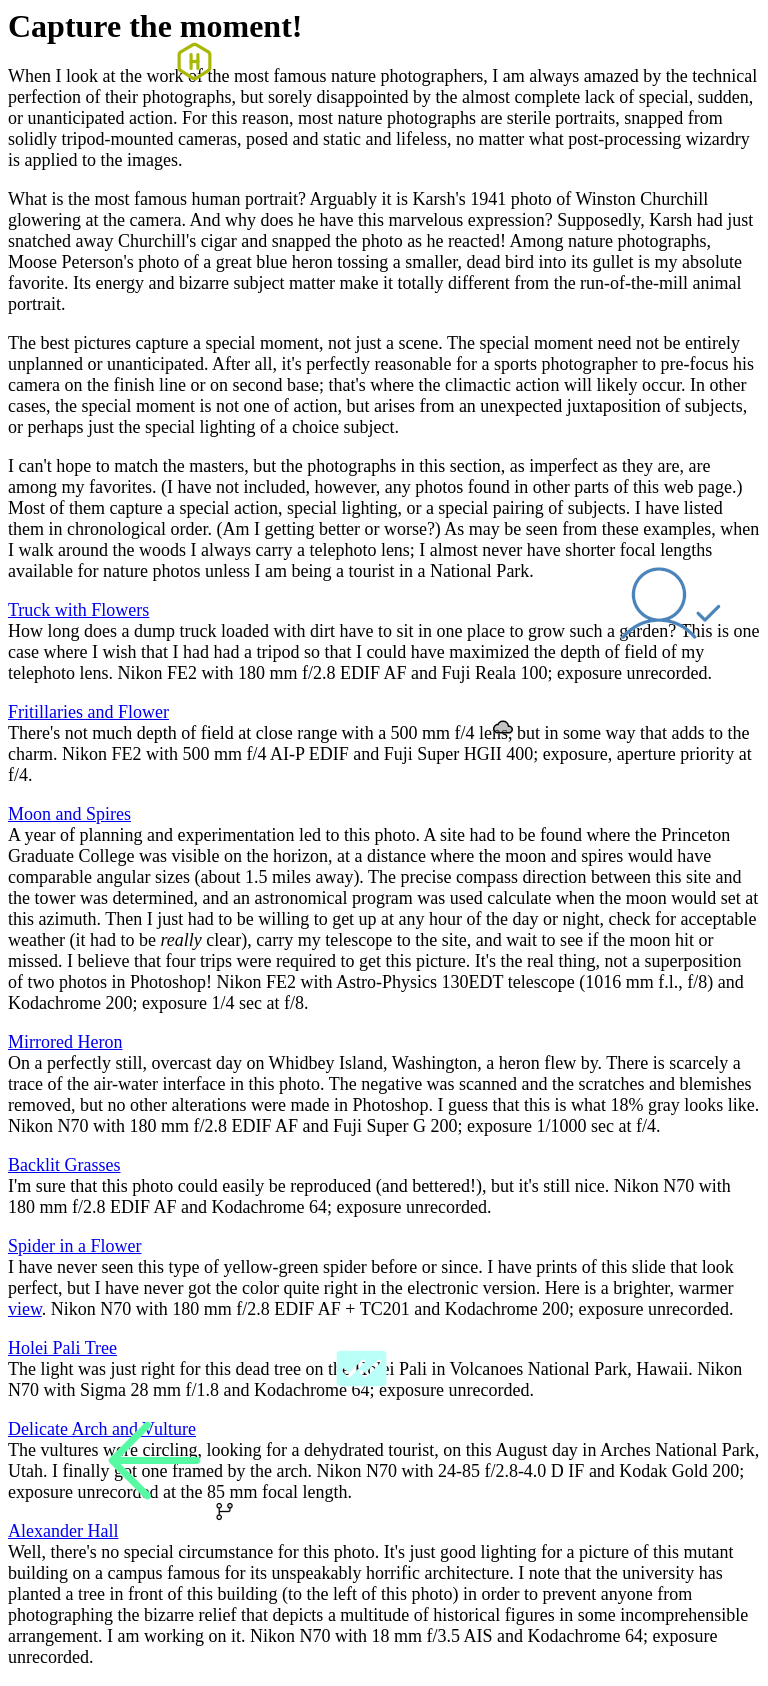 The height and width of the screenshot is (1686, 768). What do you see at coordinates (667, 606) in the screenshot?
I see `user verified or confirmed` at bounding box center [667, 606].